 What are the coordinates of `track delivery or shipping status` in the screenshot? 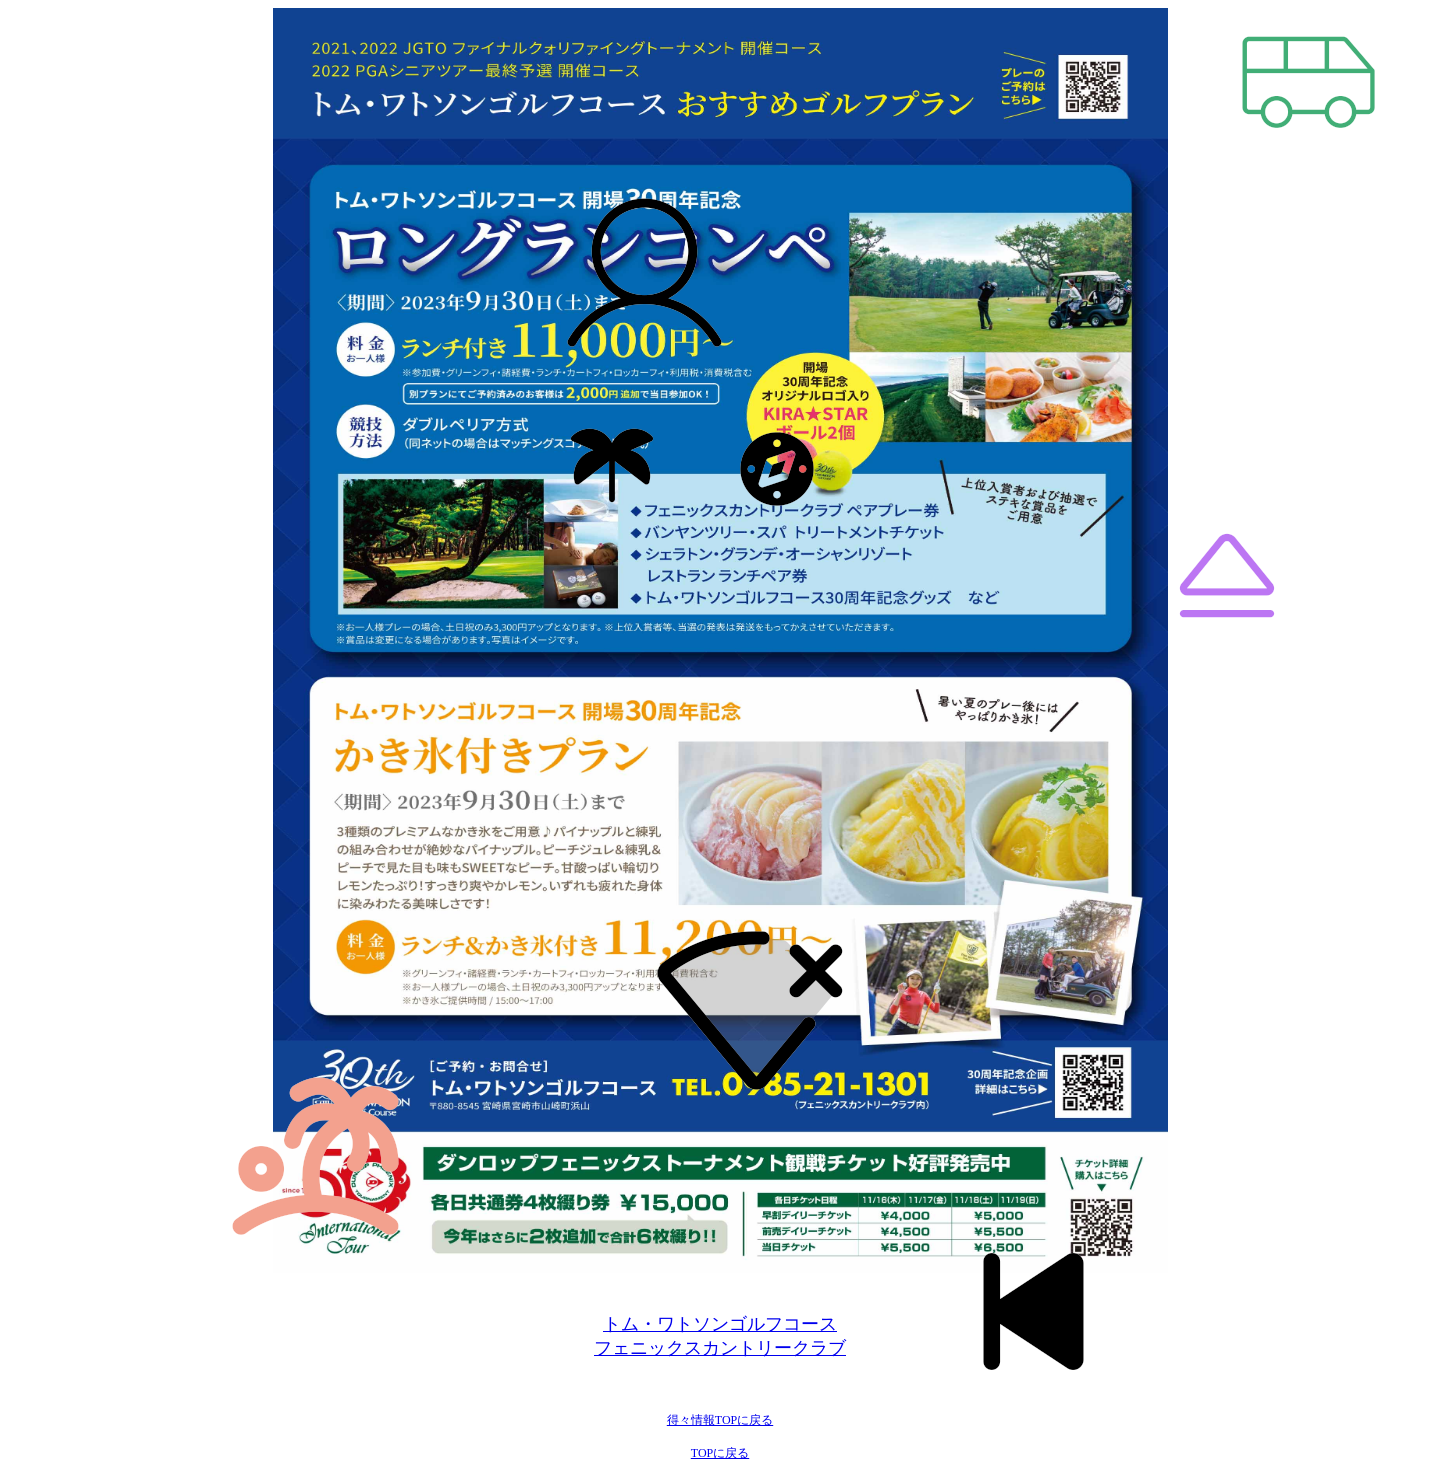 It's located at (1304, 80).